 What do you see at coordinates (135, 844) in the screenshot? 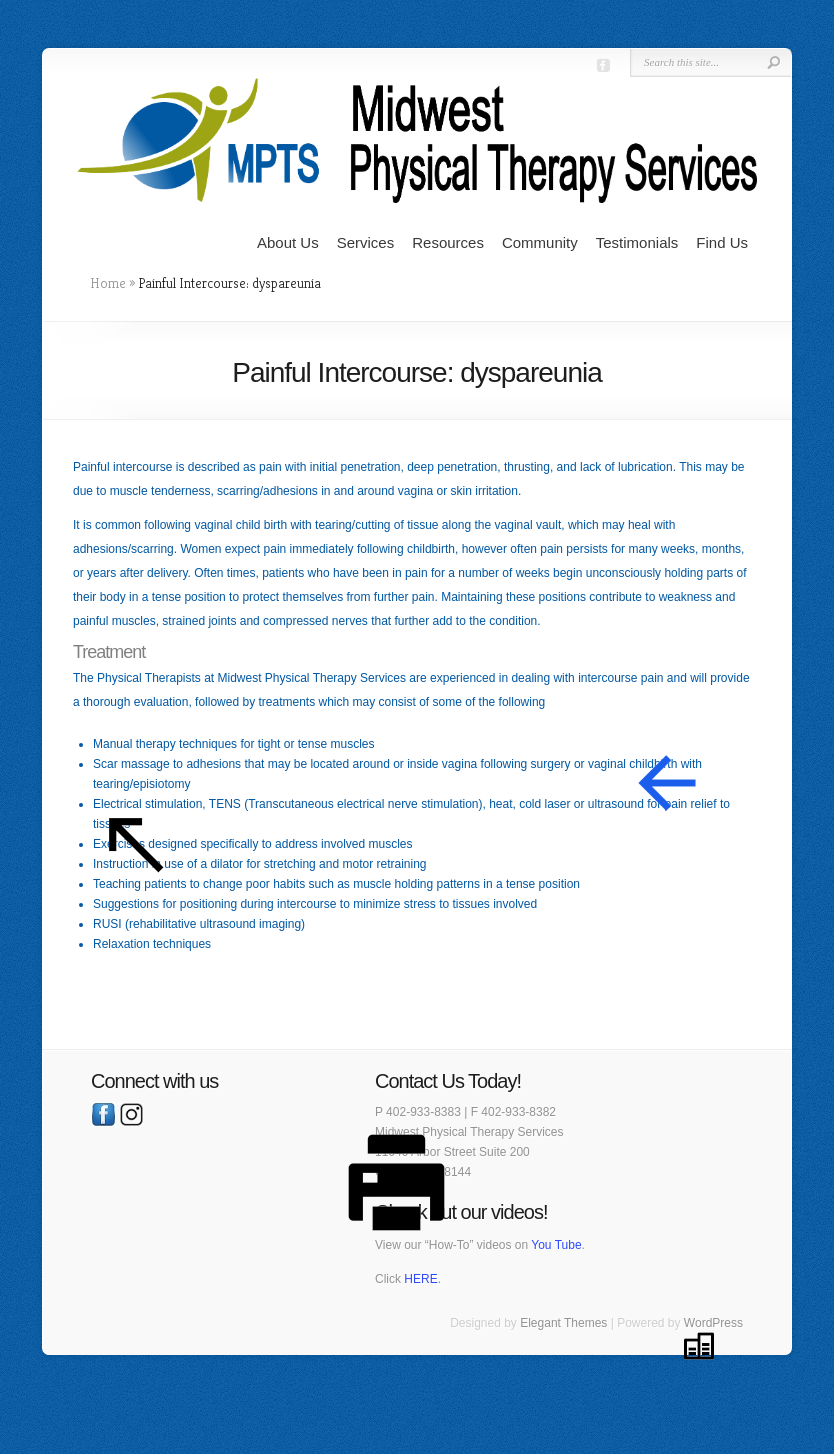
I see `navigate back and up in hierarchy` at bounding box center [135, 844].